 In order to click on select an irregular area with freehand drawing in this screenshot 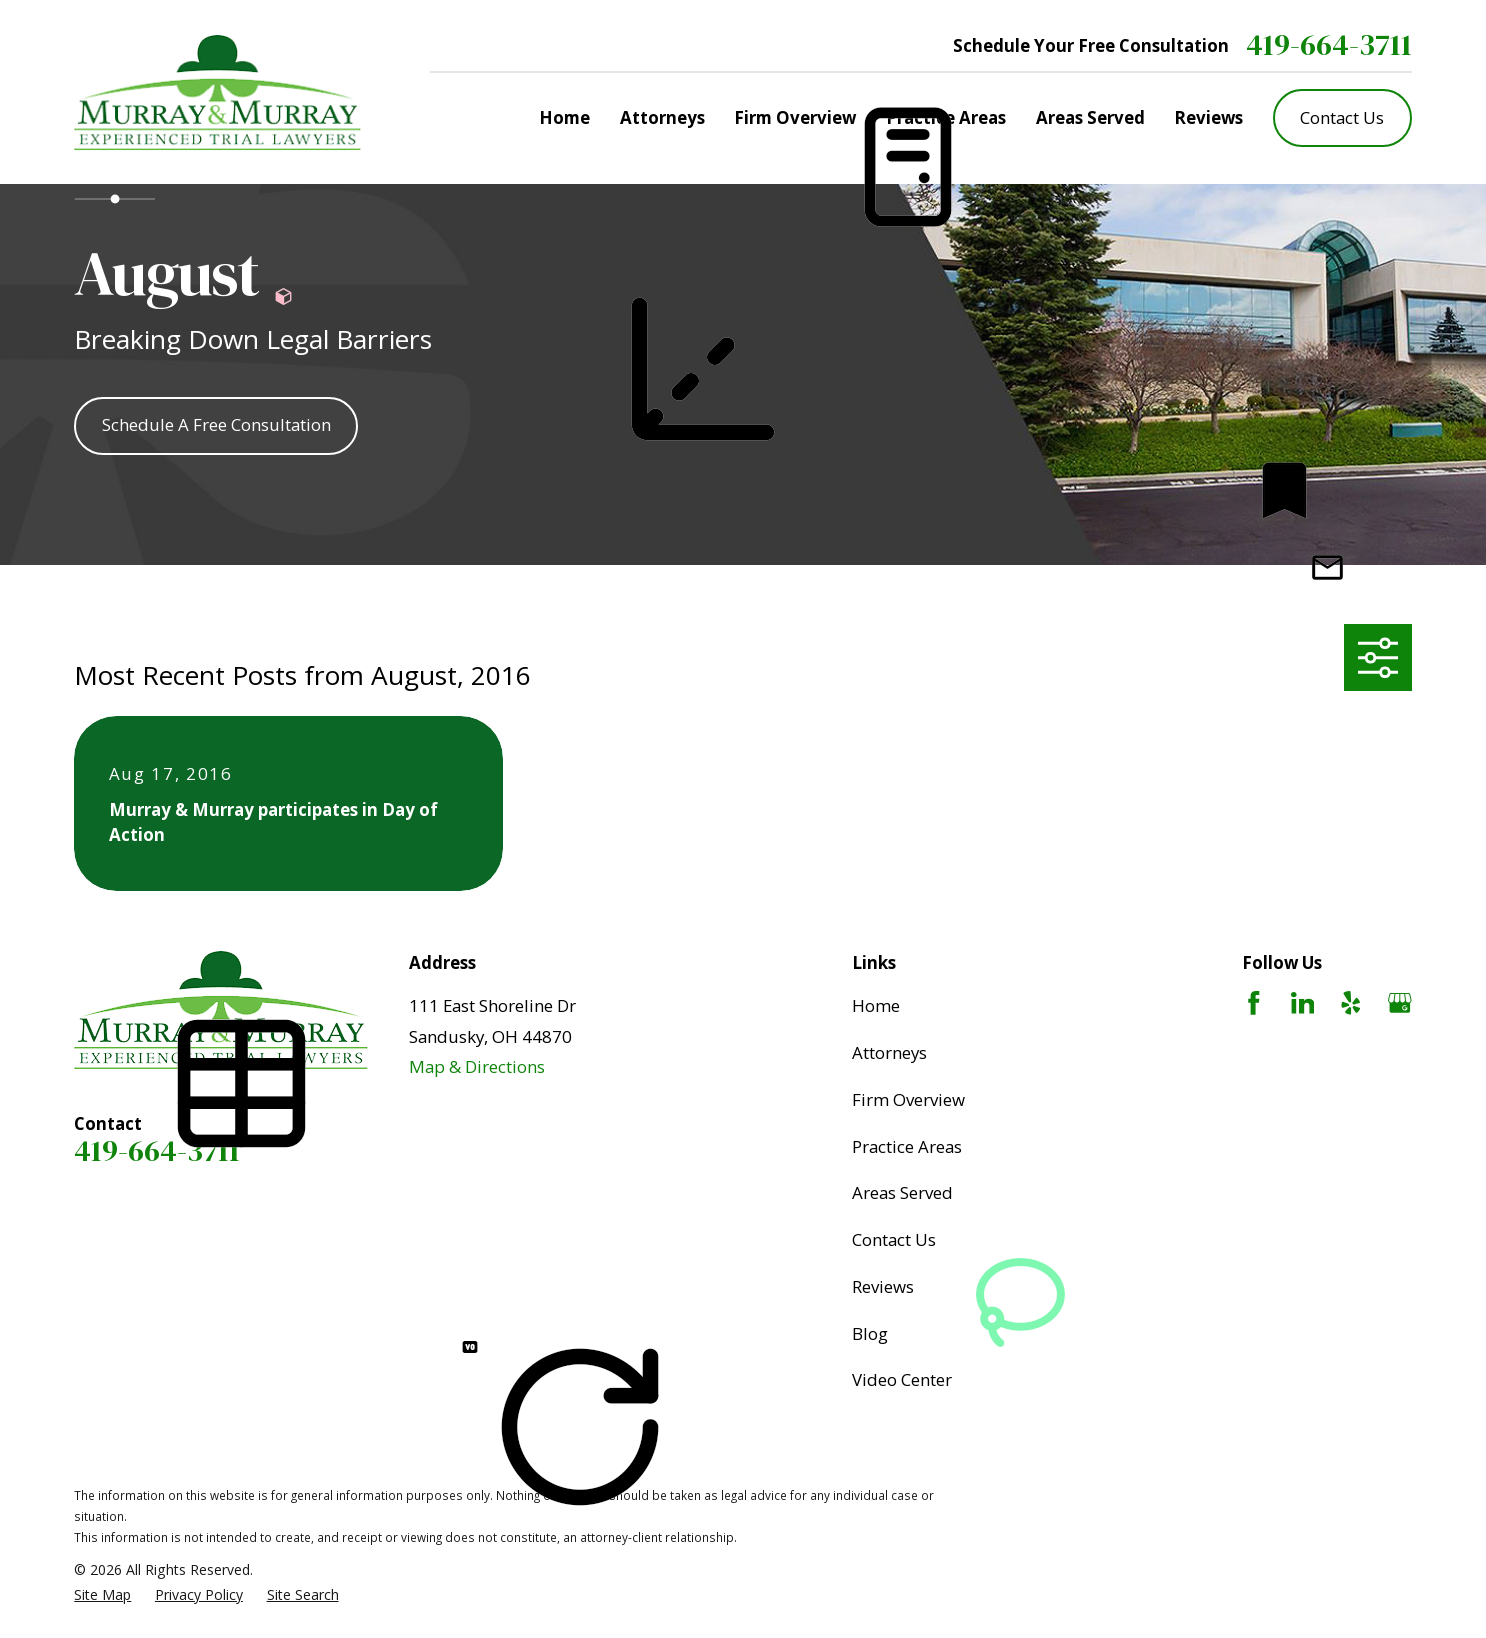, I will do `click(1020, 1302)`.